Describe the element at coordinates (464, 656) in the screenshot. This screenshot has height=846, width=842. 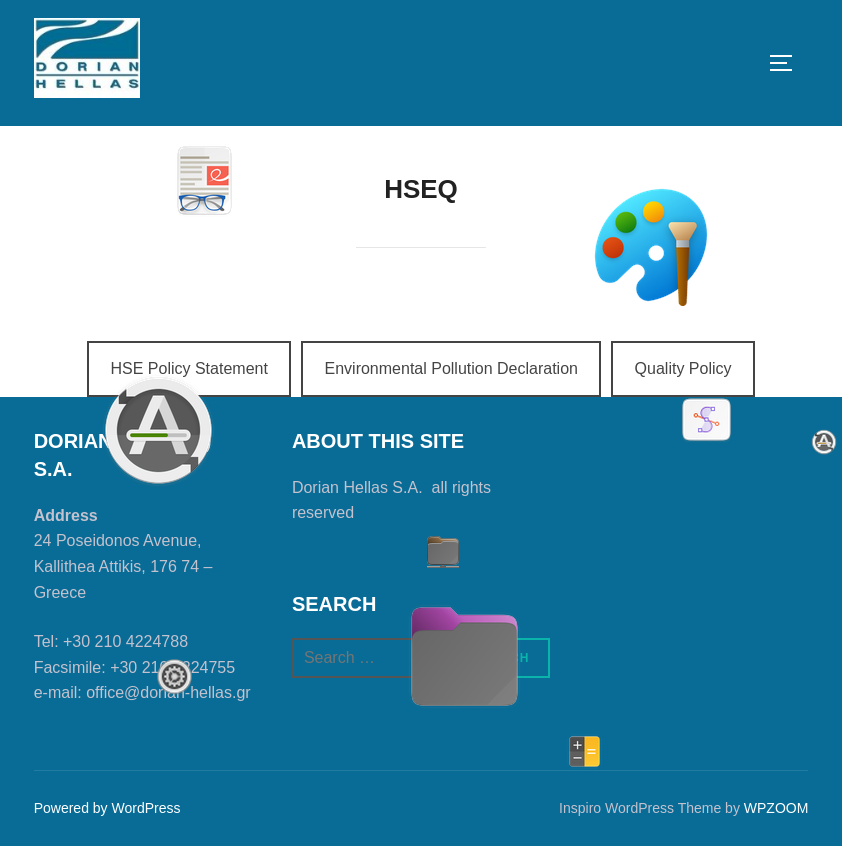
I see `open folder to view contents` at that location.